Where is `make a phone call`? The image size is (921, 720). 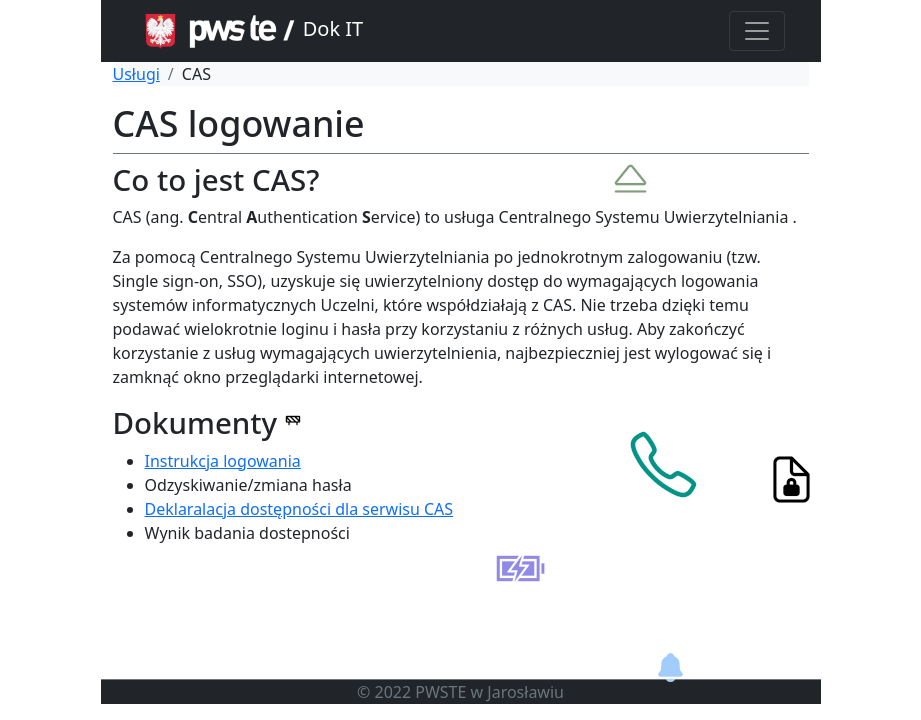
make a phone call is located at coordinates (663, 464).